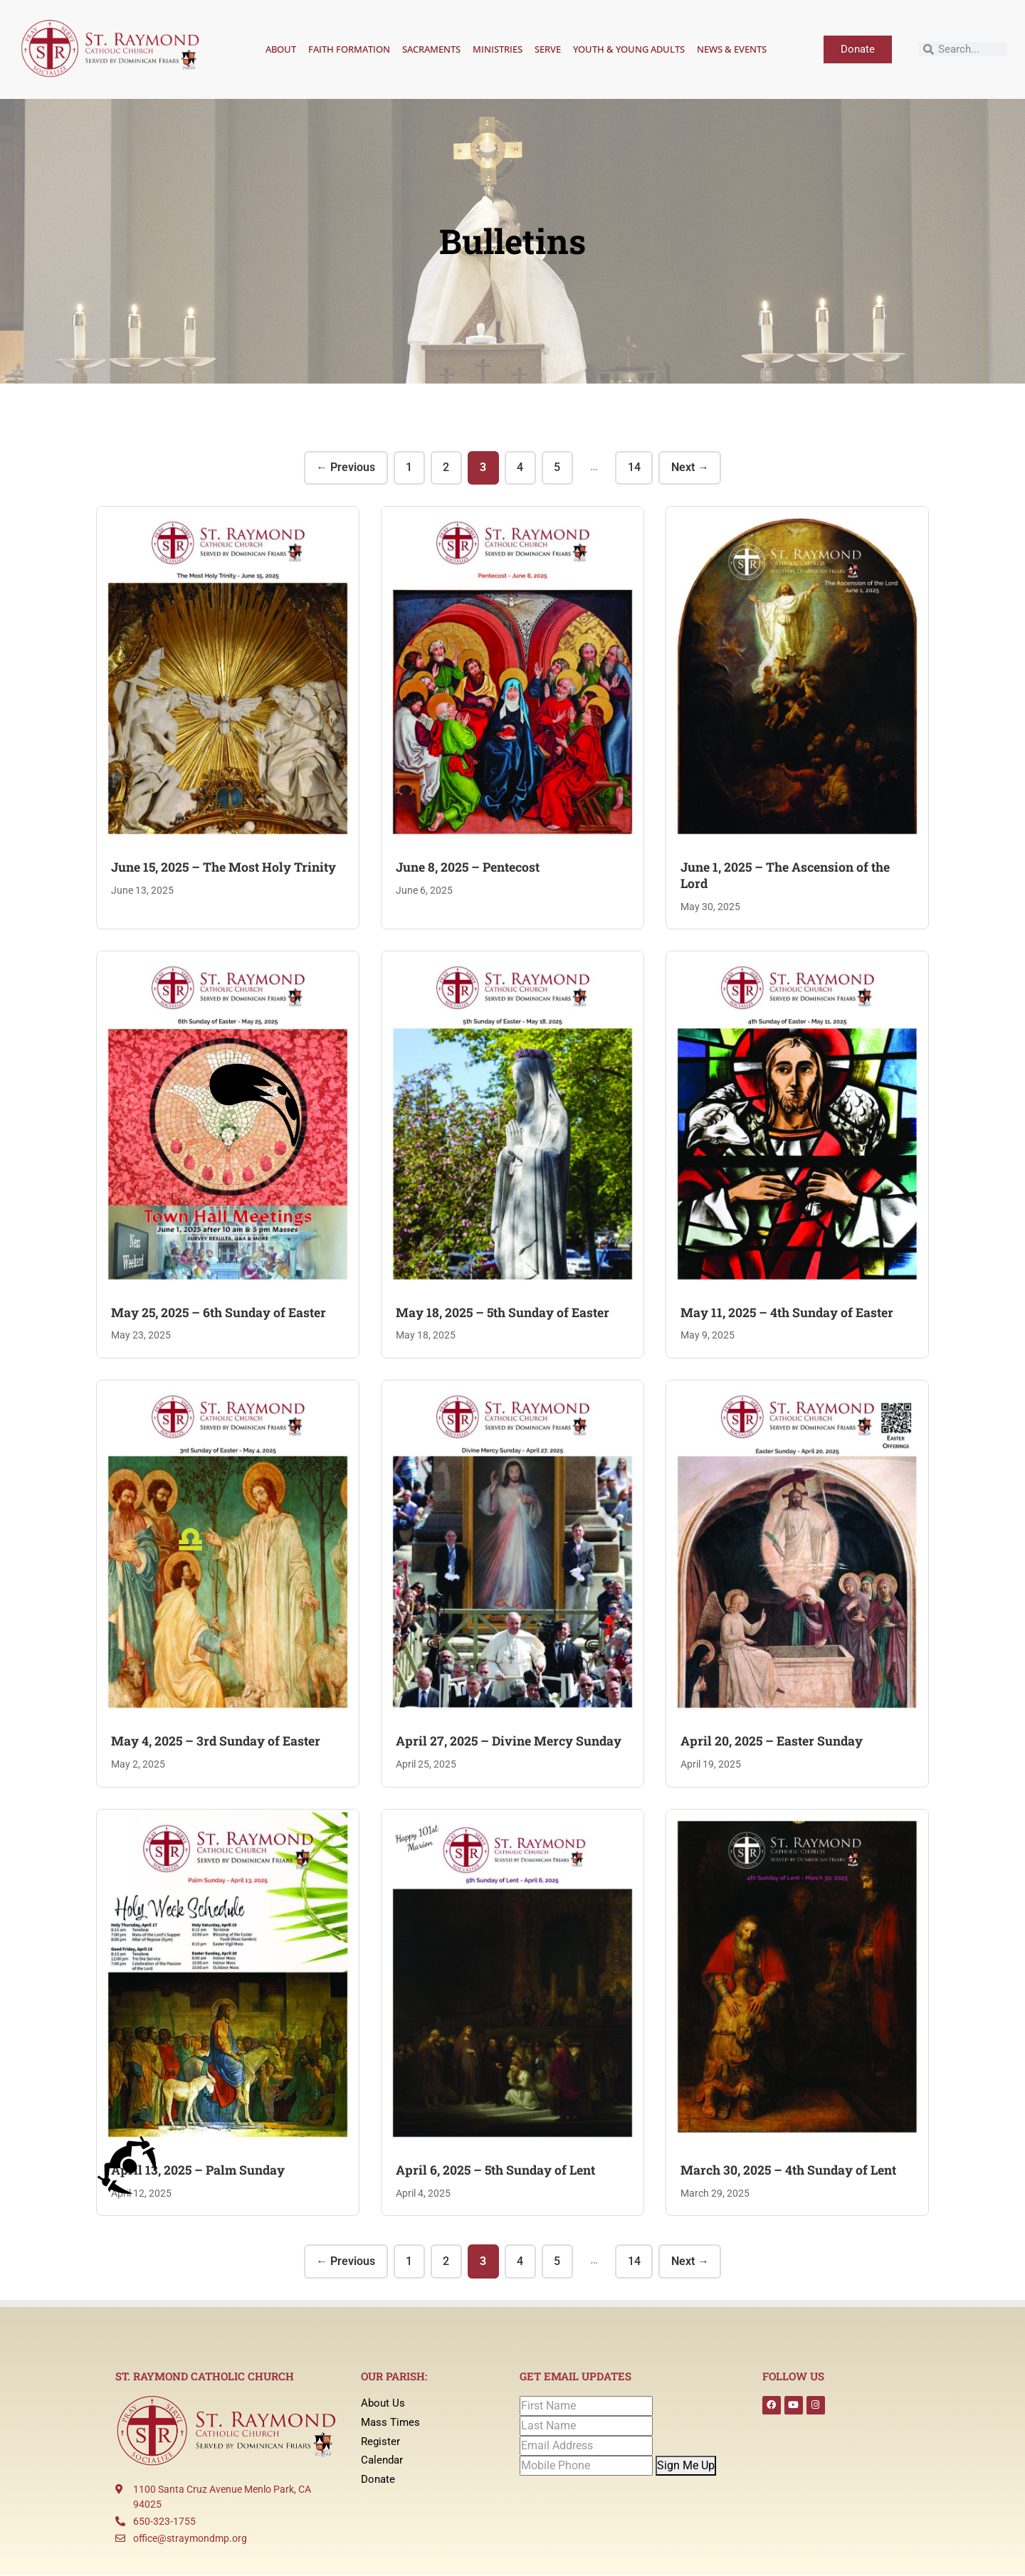 The image size is (1025, 2576). Describe the element at coordinates (190, 1539) in the screenshot. I see `libra zodiac sign indicator` at that location.